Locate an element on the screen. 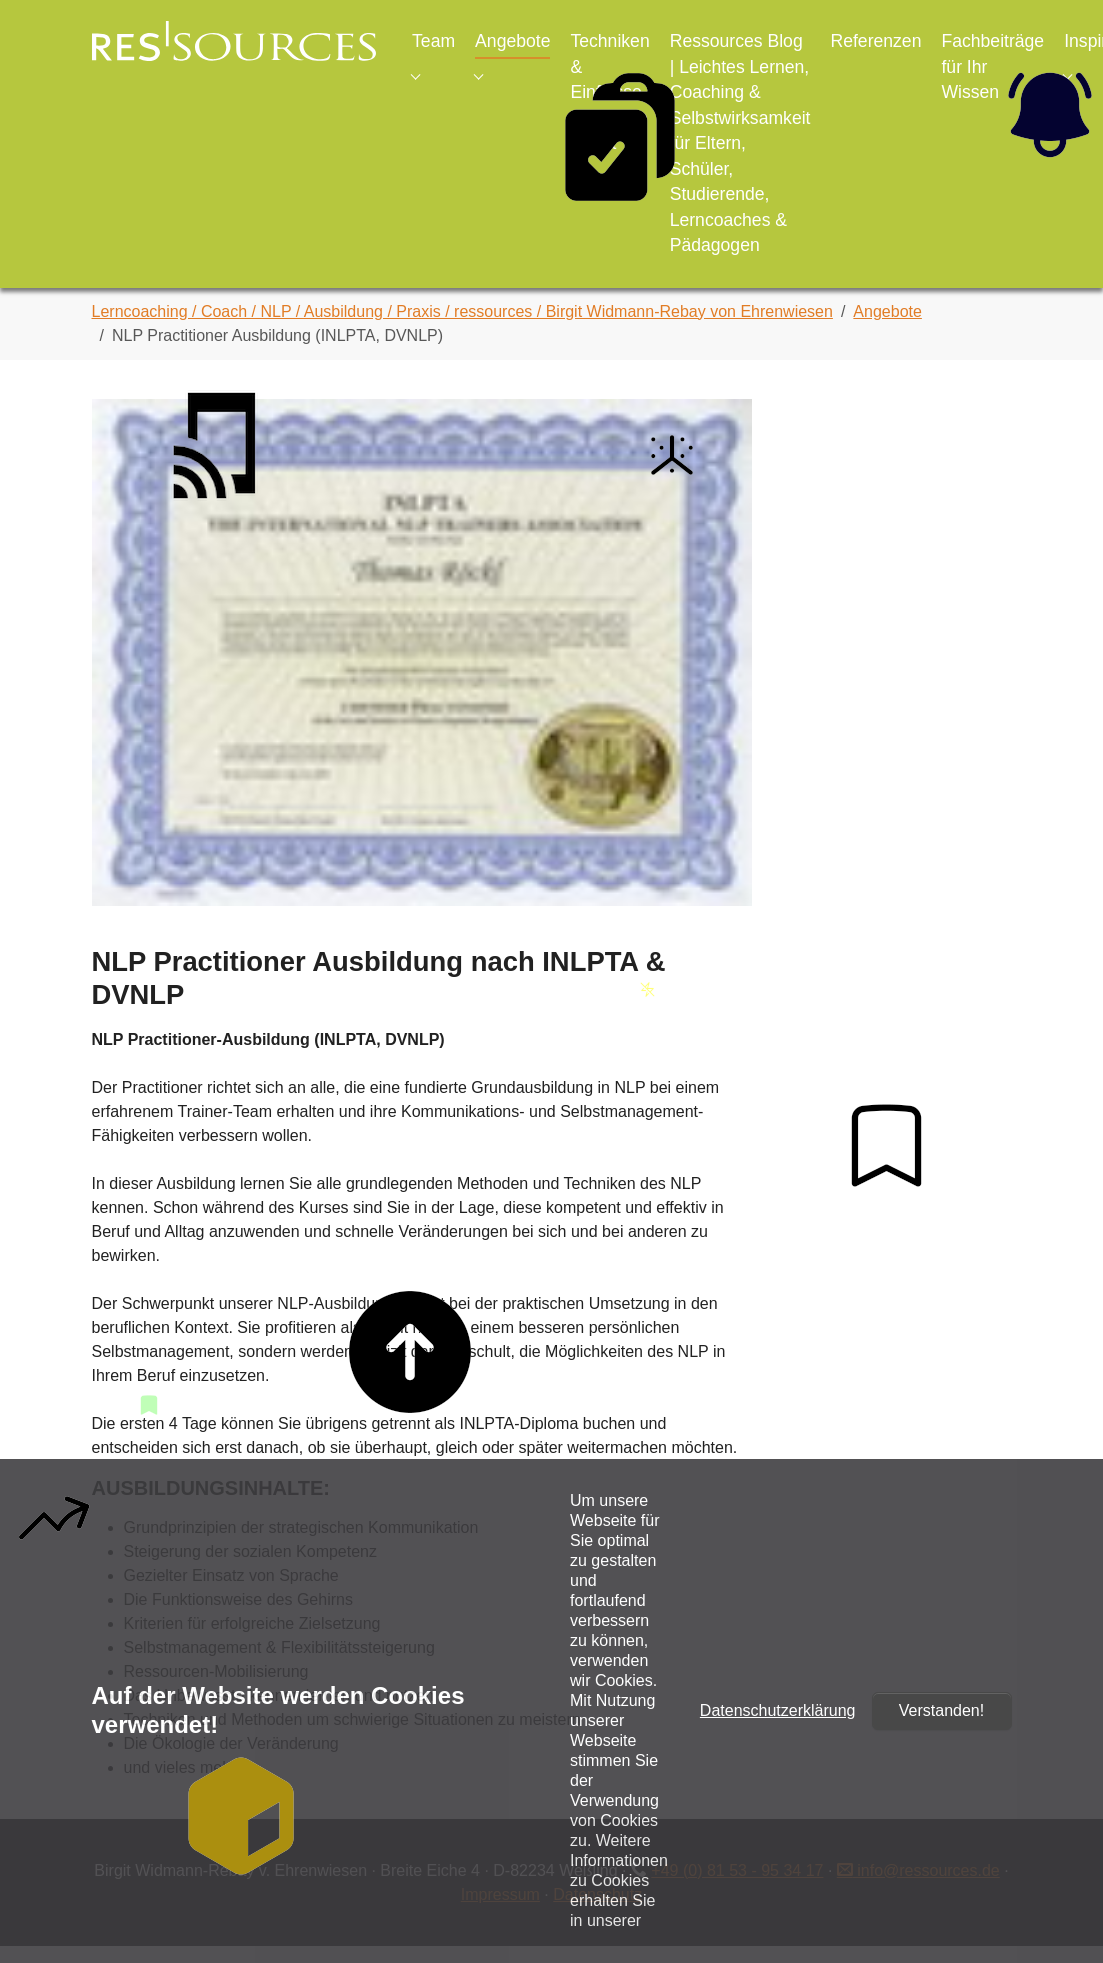  save this item to your bookmarks is located at coordinates (149, 1405).